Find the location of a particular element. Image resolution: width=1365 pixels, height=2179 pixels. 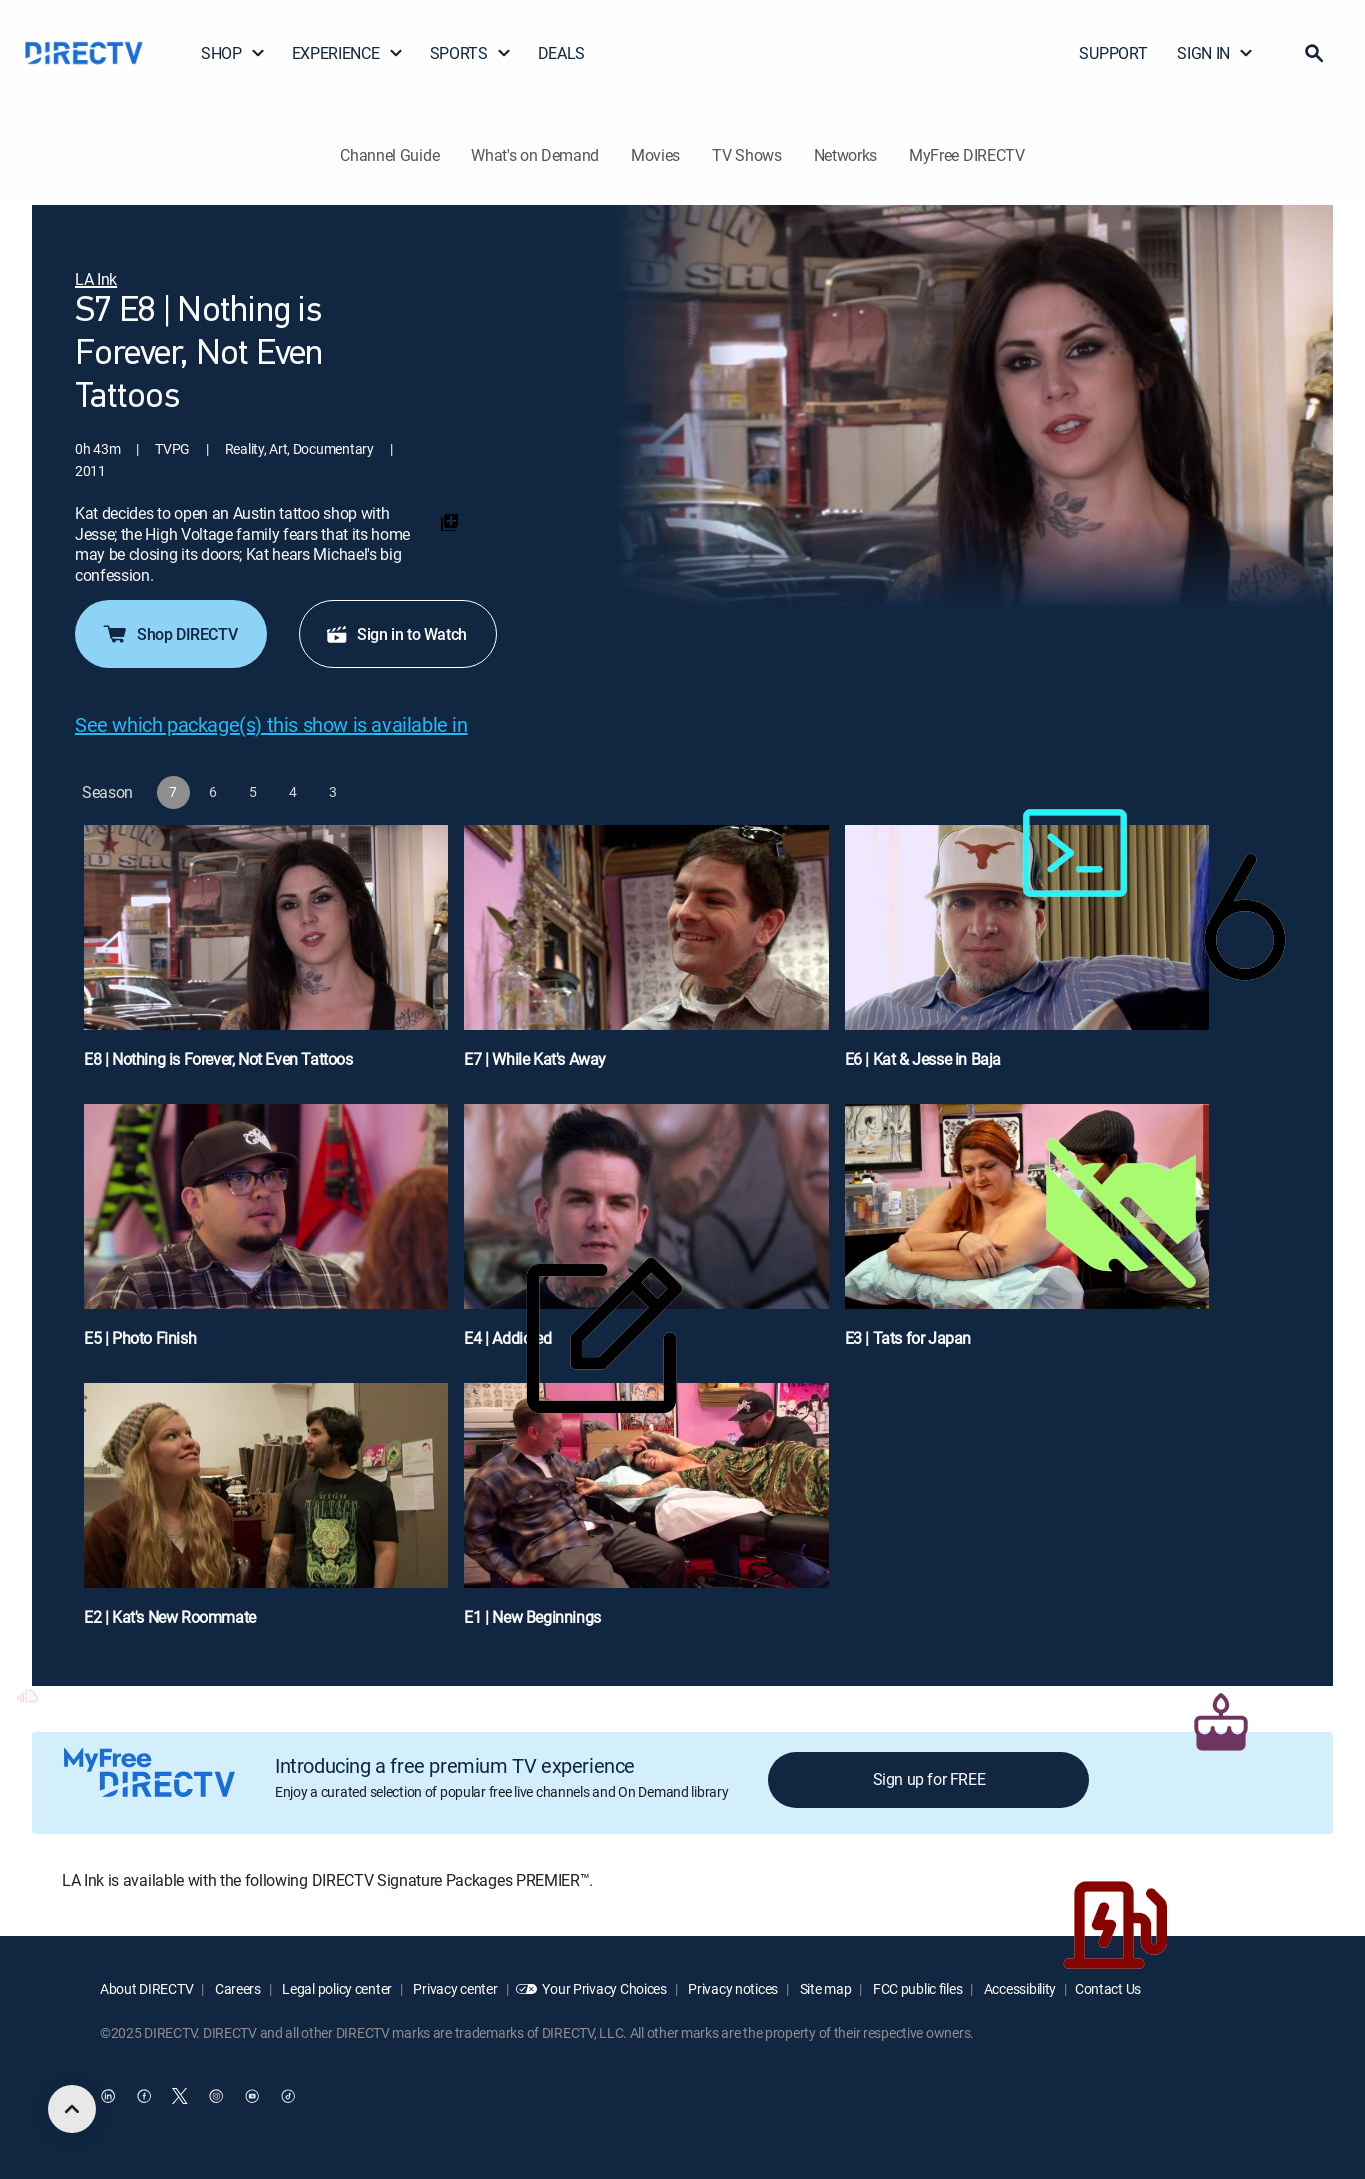

add to your library is located at coordinates (449, 522).